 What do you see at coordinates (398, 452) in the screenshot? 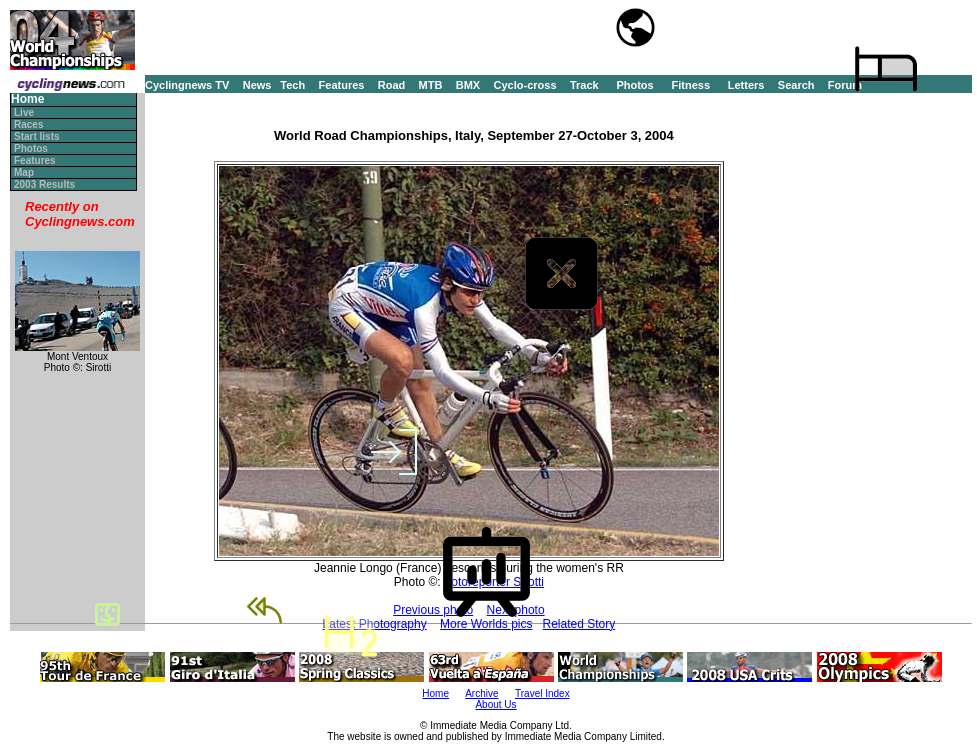
I see `sign in to your account` at bounding box center [398, 452].